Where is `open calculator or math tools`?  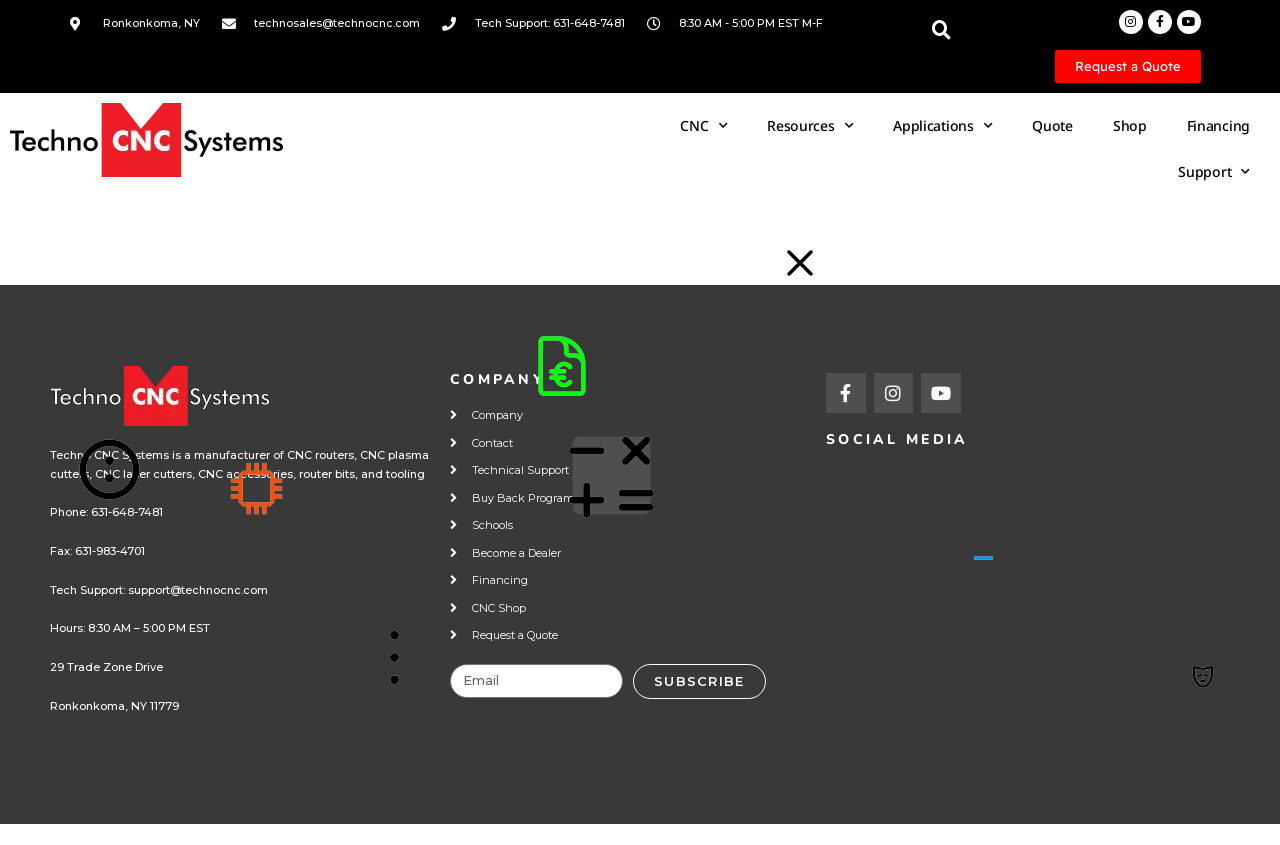
open calculator or math tools is located at coordinates (611, 475).